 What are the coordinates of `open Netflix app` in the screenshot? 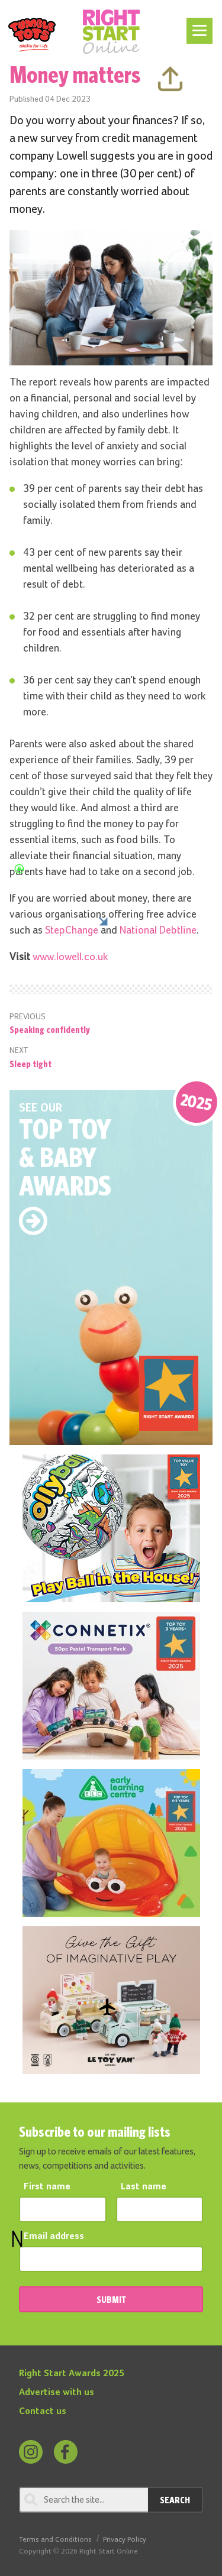 It's located at (17, 2239).